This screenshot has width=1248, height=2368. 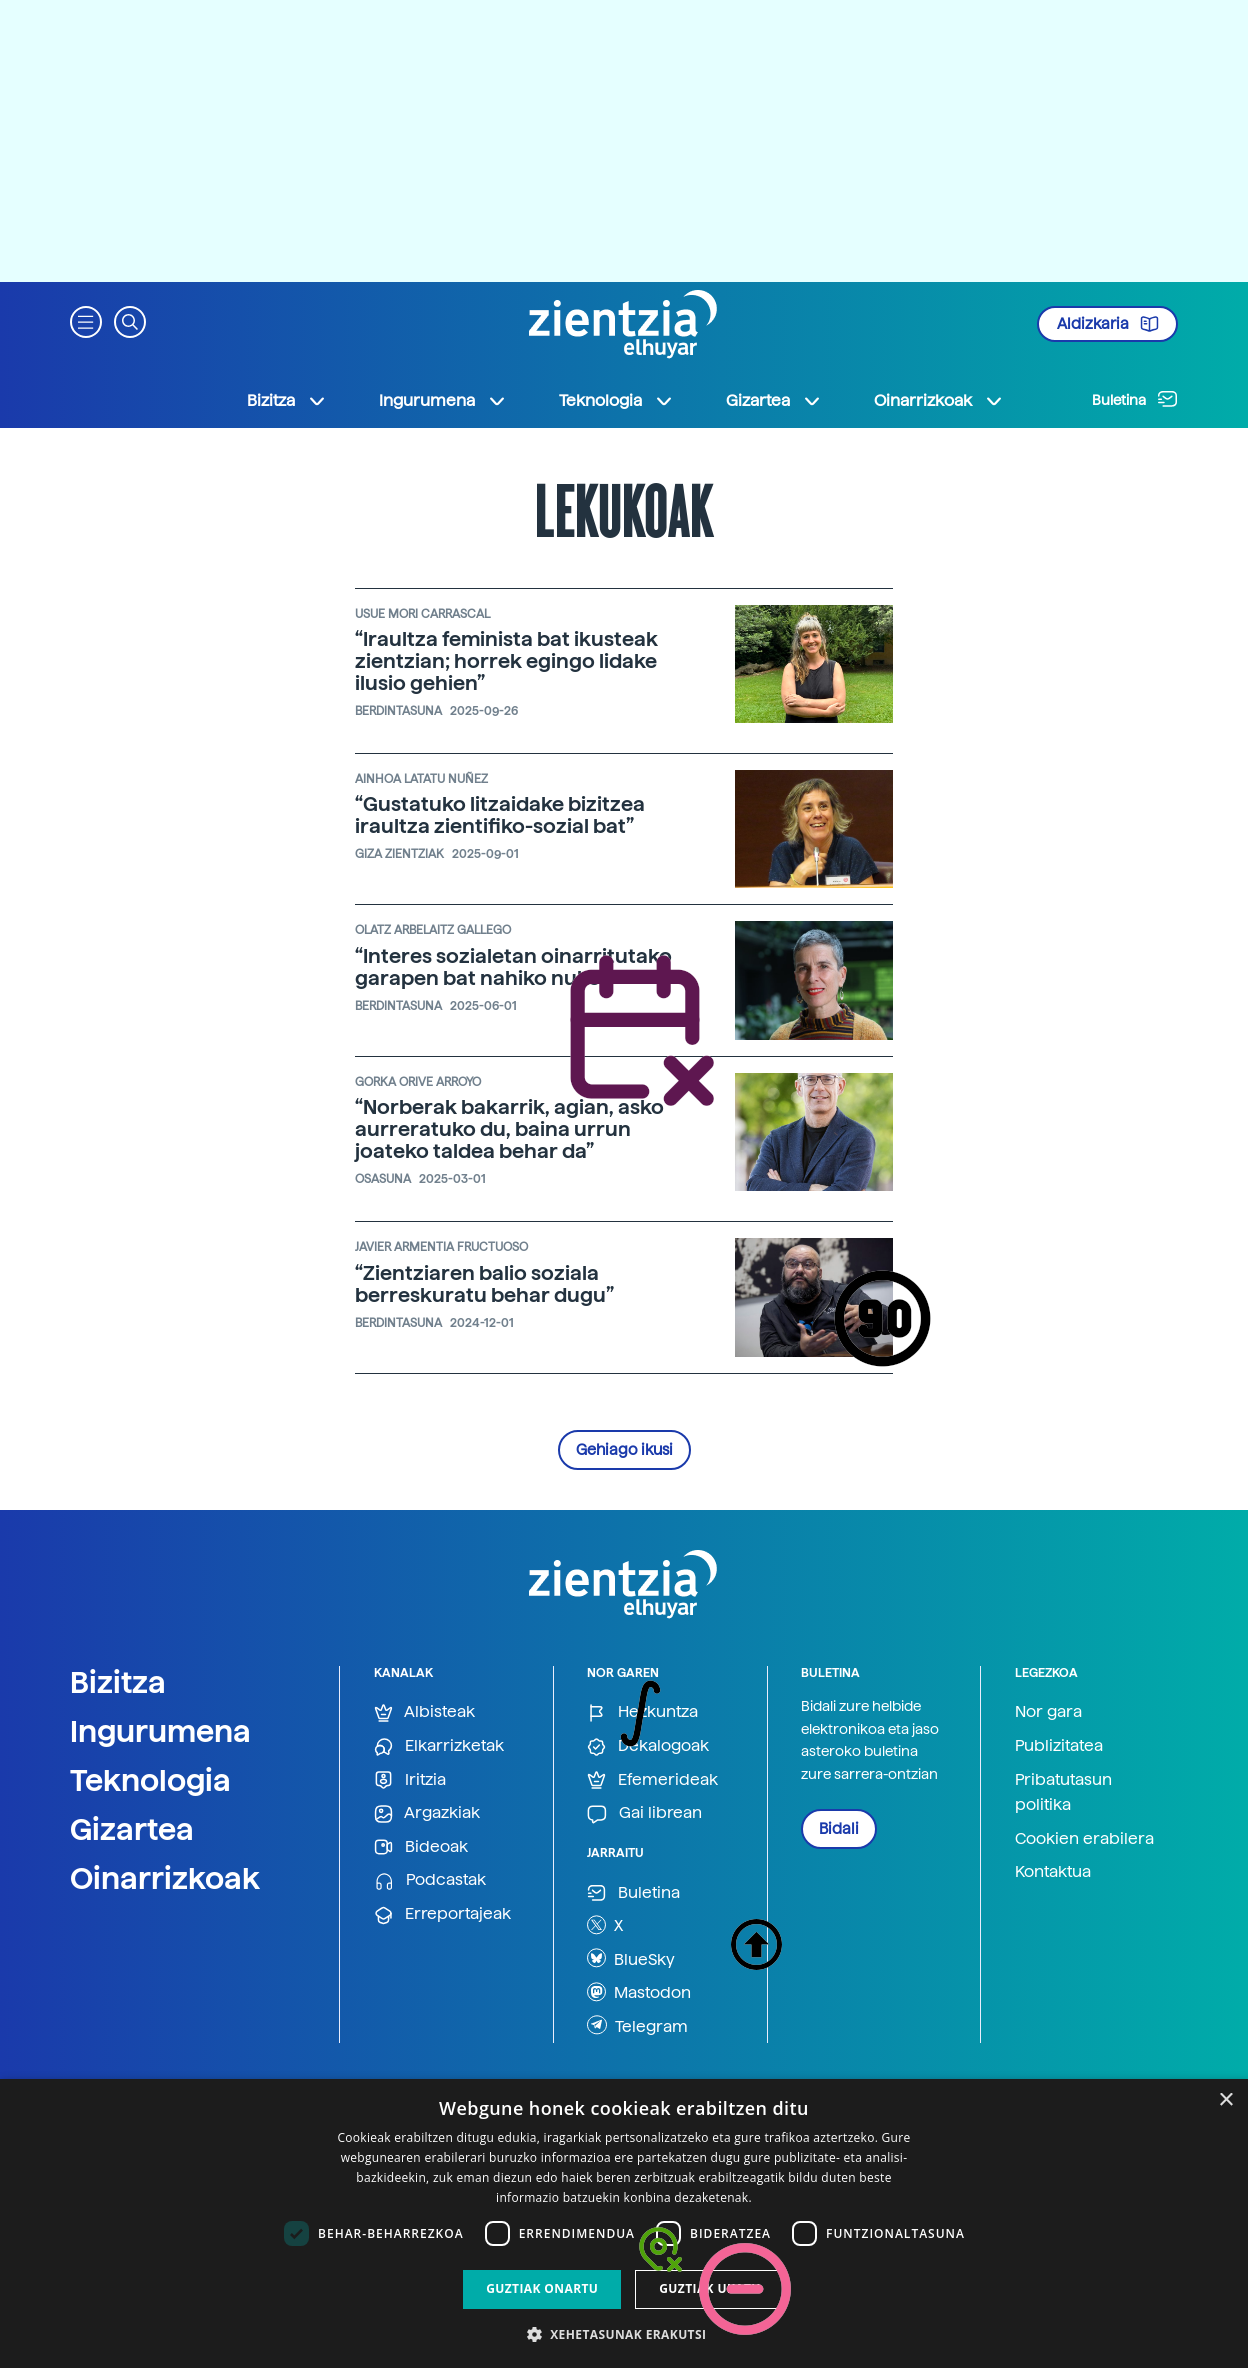 What do you see at coordinates (882, 1318) in the screenshot?
I see `set timer or duration for 90 seconds` at bounding box center [882, 1318].